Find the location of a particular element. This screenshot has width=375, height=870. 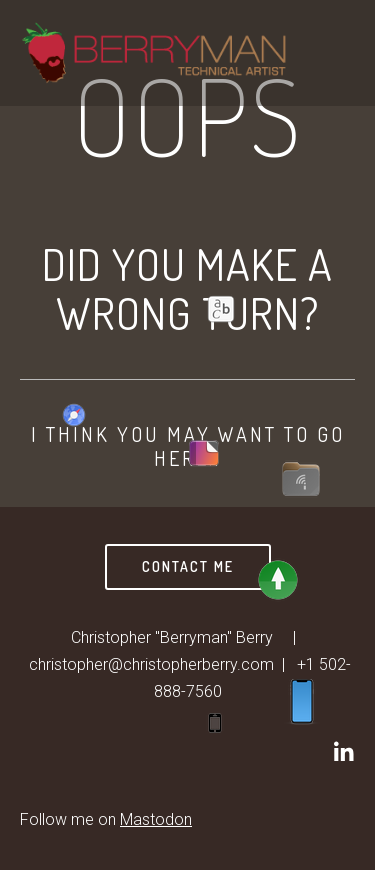

indicates a software update is available is located at coordinates (278, 580).